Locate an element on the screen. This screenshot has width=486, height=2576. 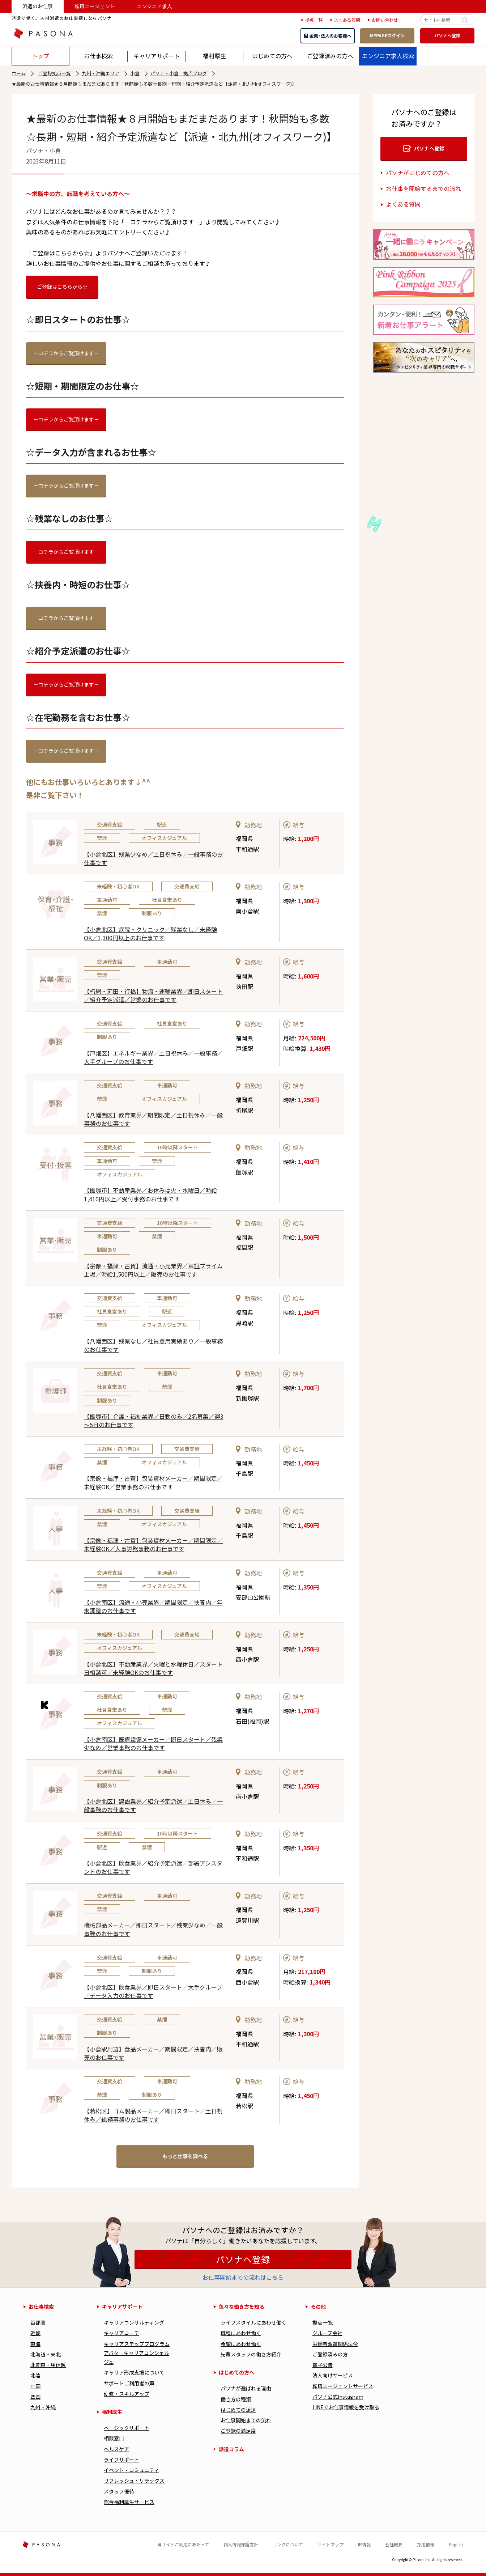
handshake protocol logo is located at coordinates (374, 524).